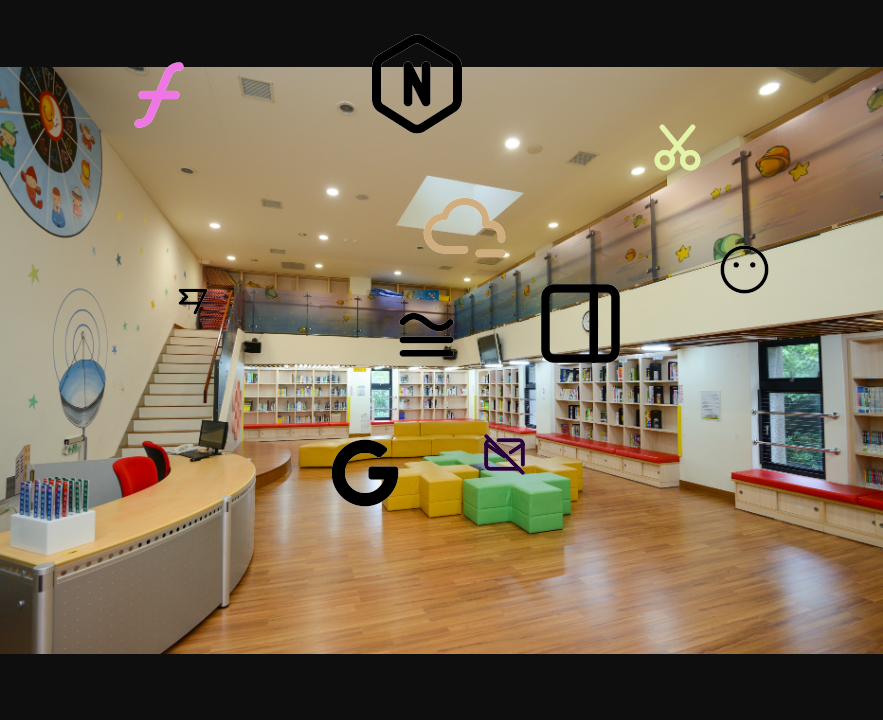  Describe the element at coordinates (426, 336) in the screenshot. I see `indicates mathematical congruence or equivalence` at that location.